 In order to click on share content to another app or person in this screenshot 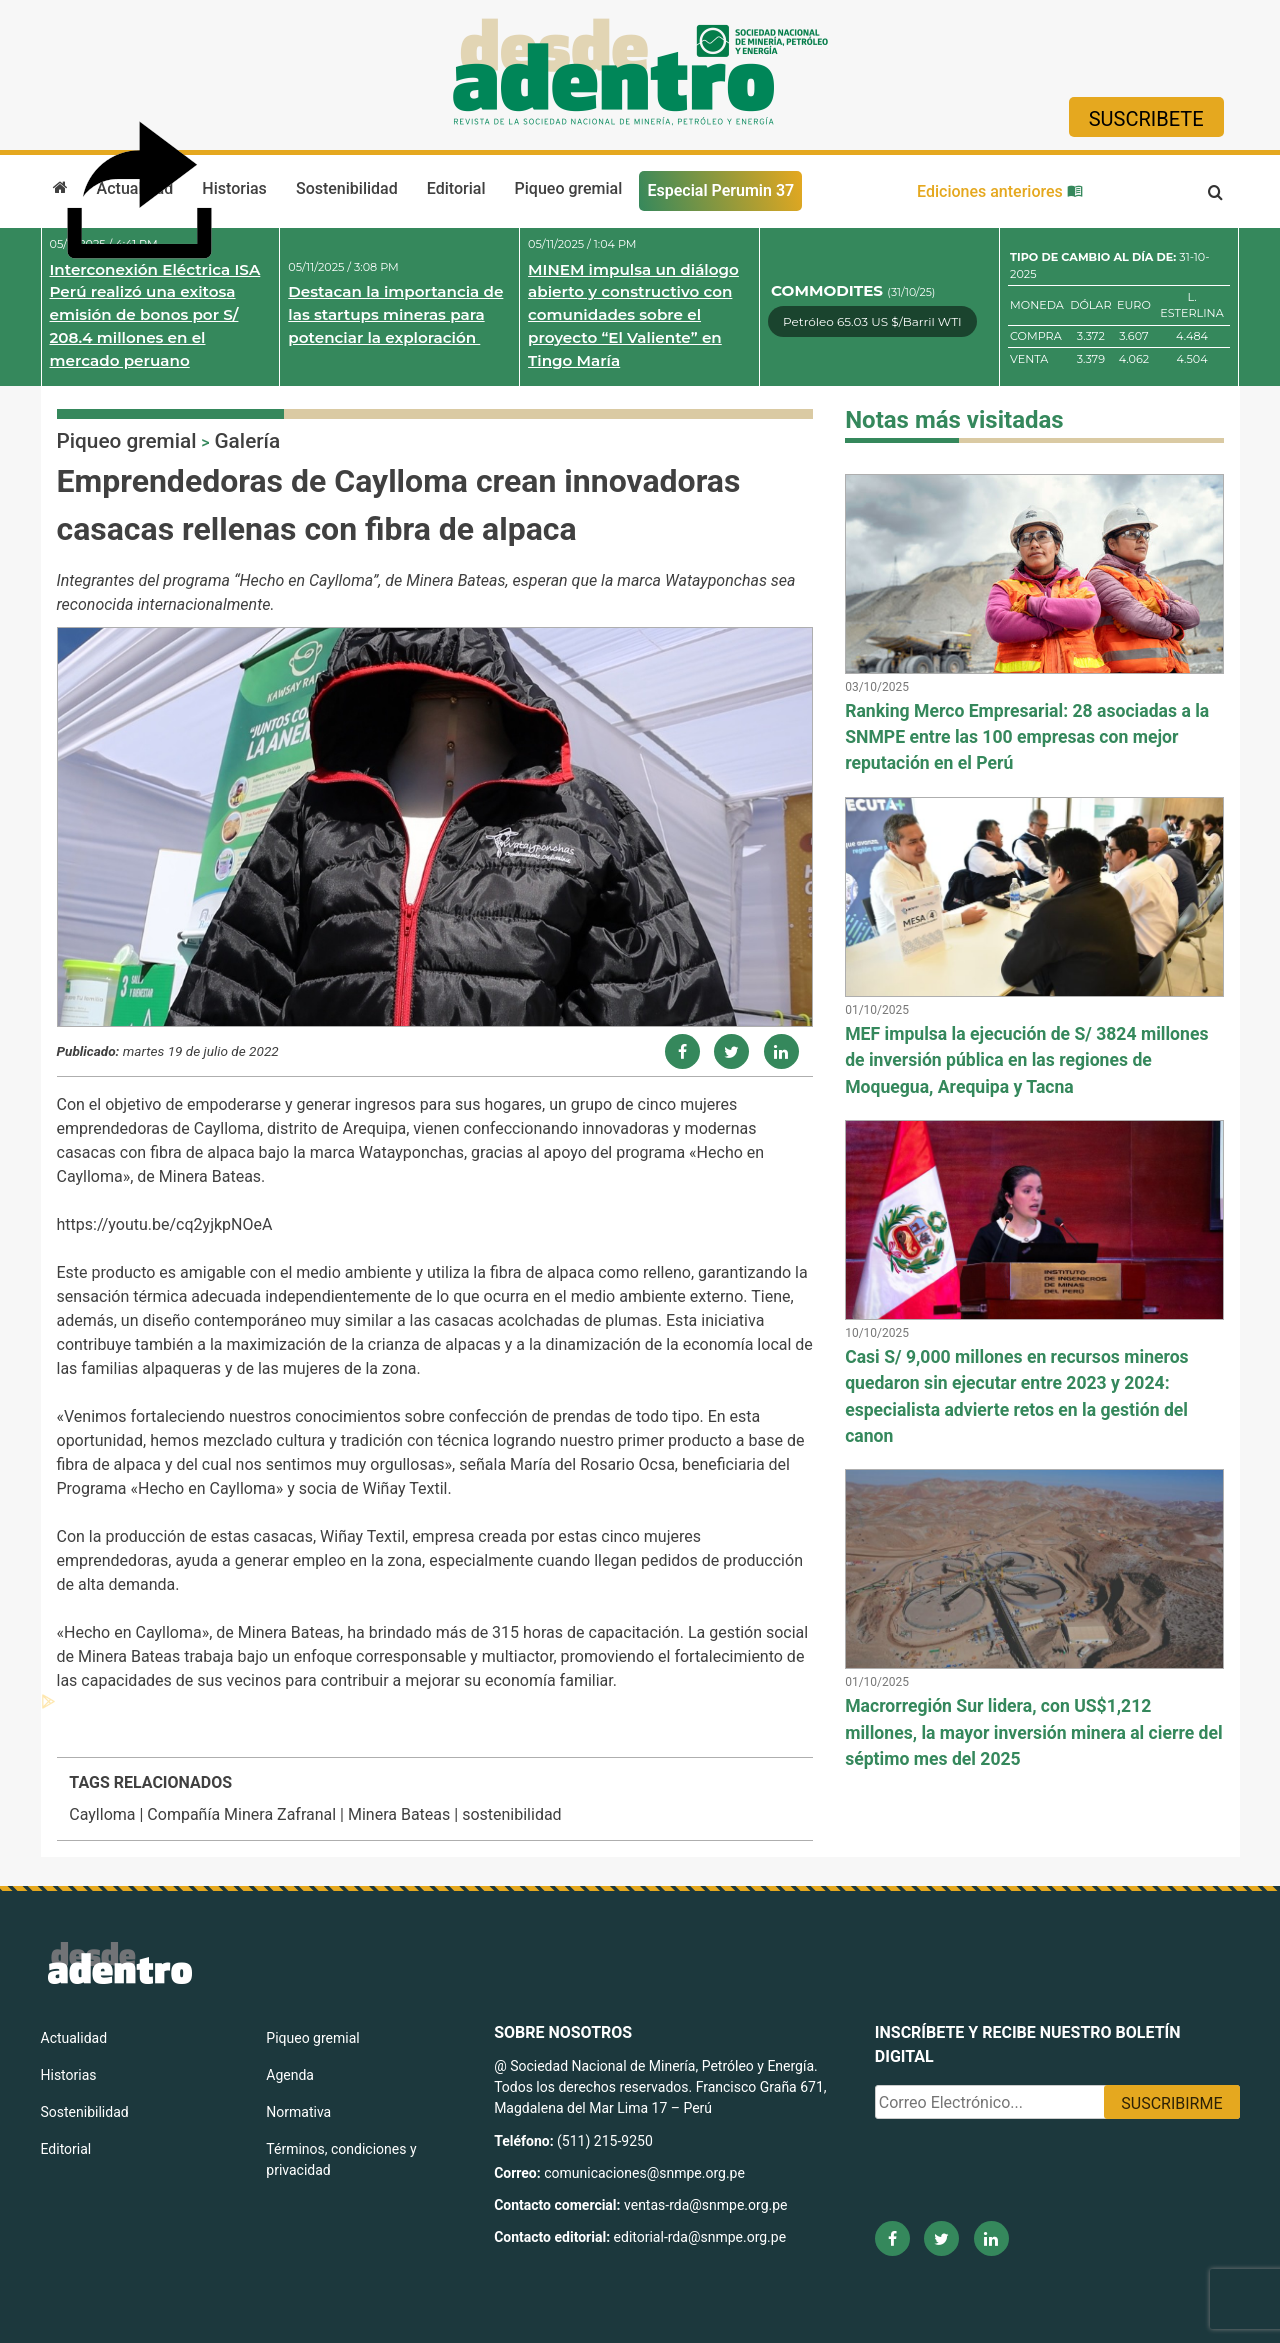, I will do `click(139, 193)`.